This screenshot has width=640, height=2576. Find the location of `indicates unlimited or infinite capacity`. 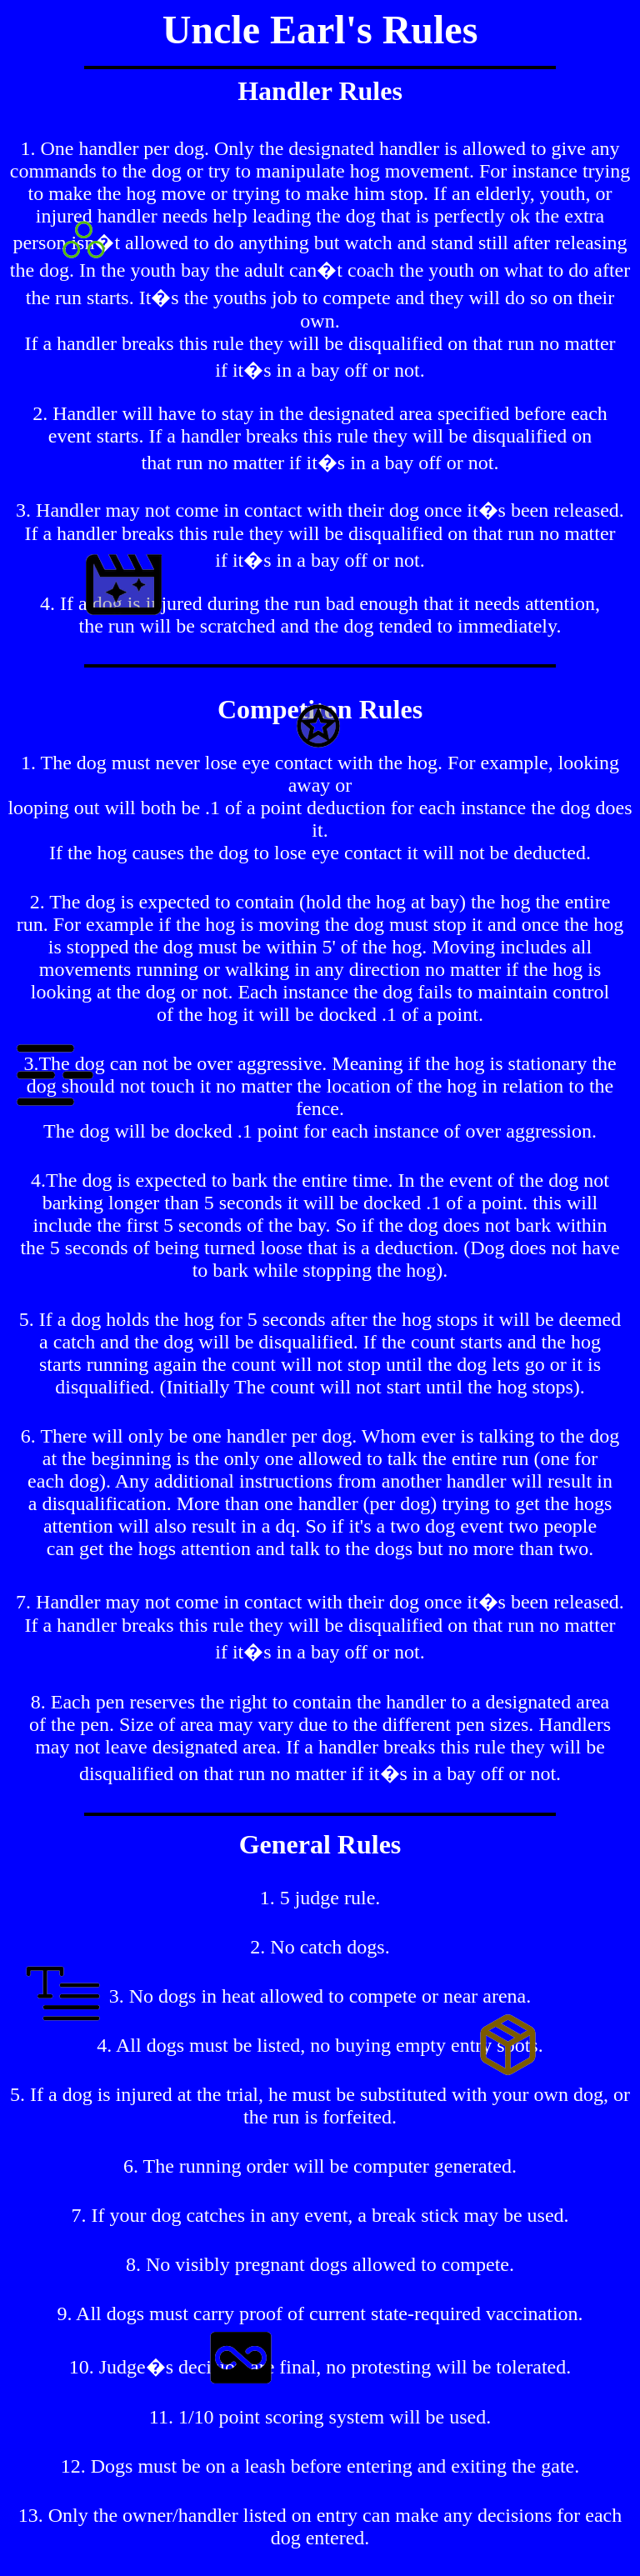

indicates unlimited or infinite capacity is located at coordinates (241, 2358).